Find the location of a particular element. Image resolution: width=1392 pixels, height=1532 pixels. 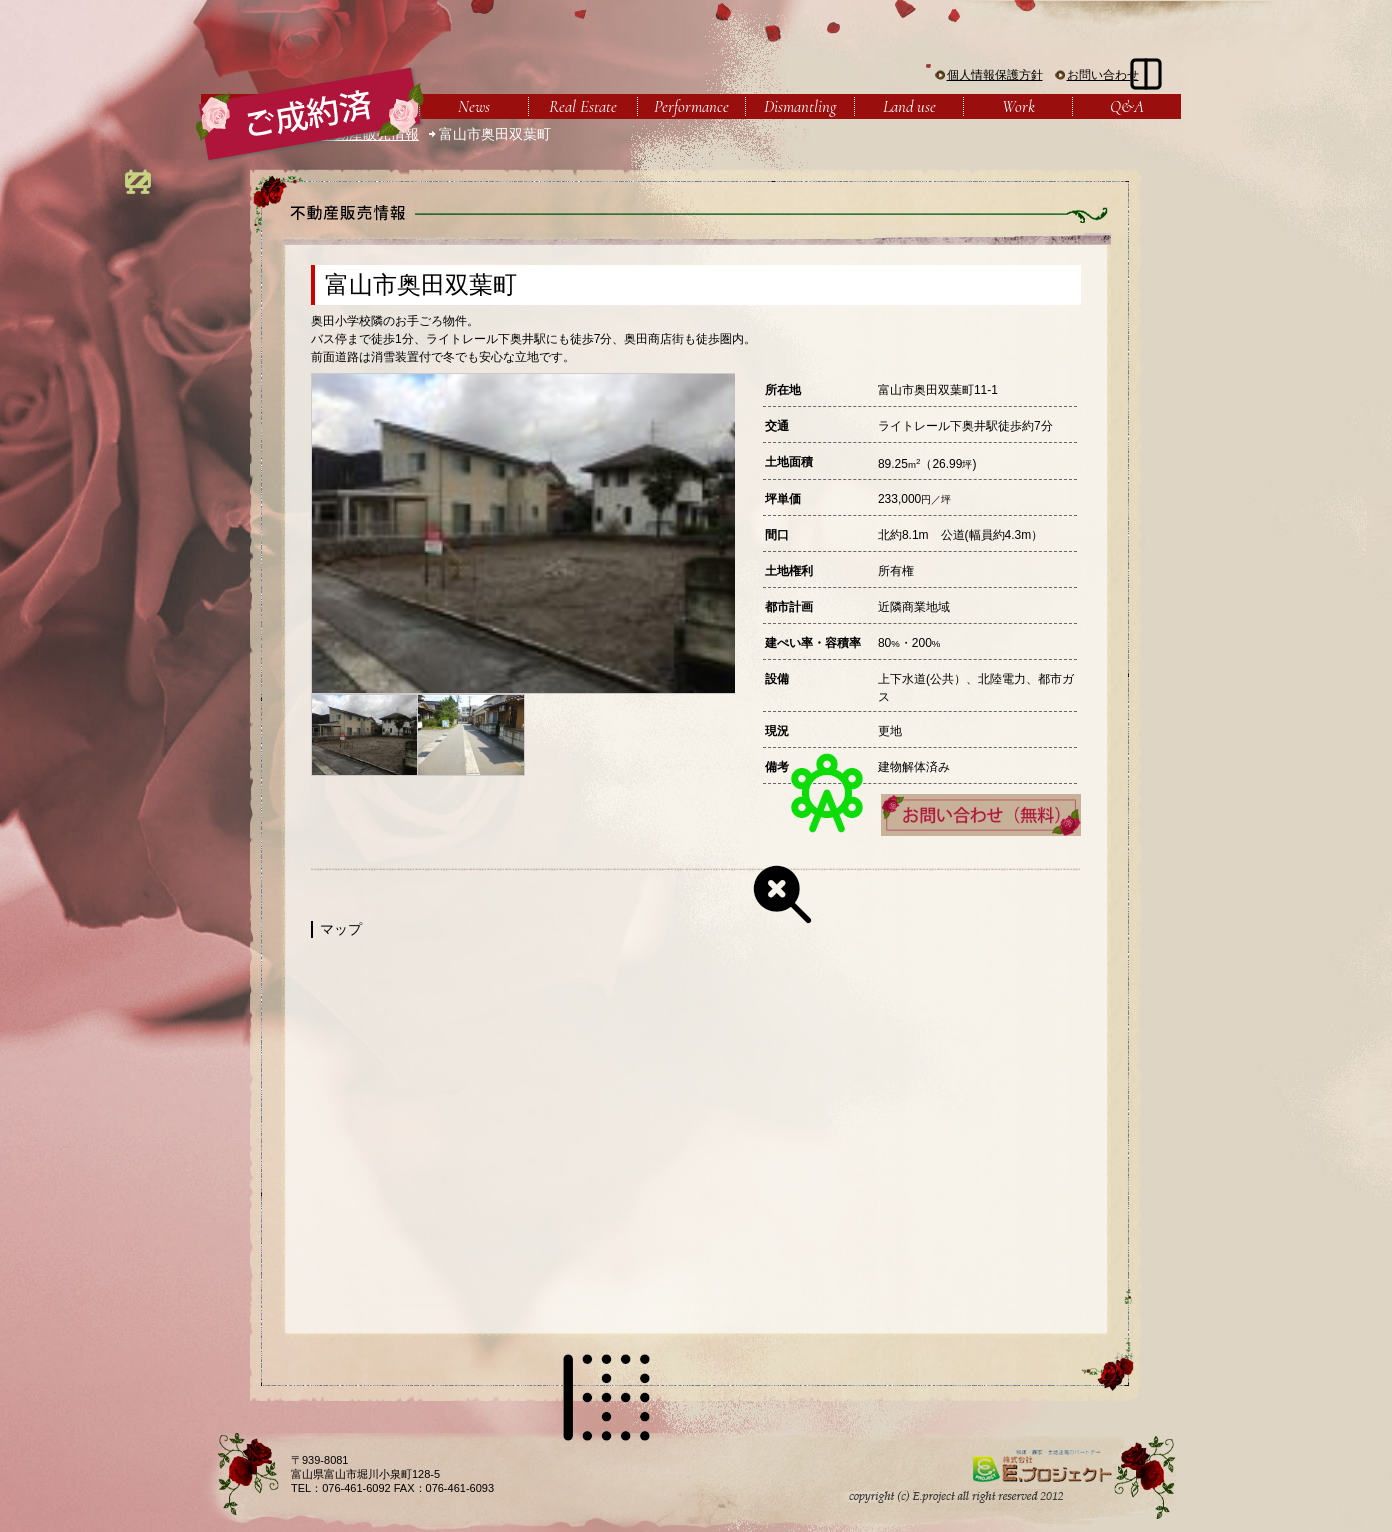

apply left border to selected cells is located at coordinates (606, 1397).